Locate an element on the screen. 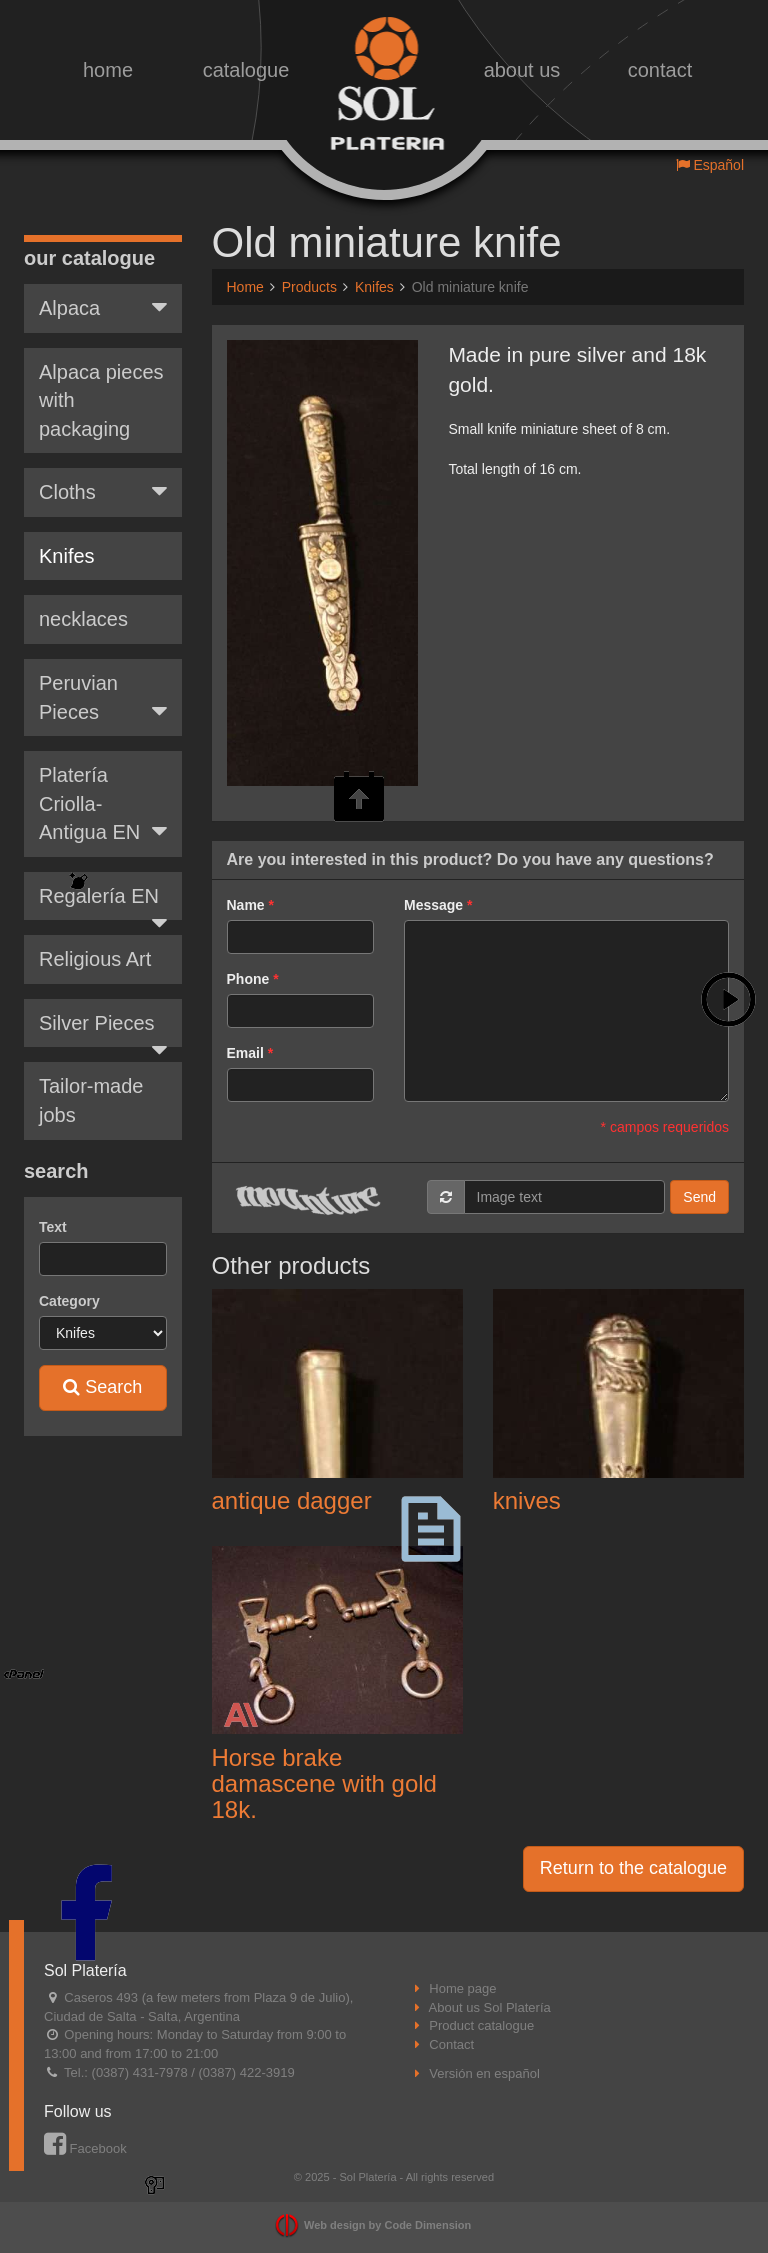 The width and height of the screenshot is (768, 2253). play media or video content is located at coordinates (728, 999).